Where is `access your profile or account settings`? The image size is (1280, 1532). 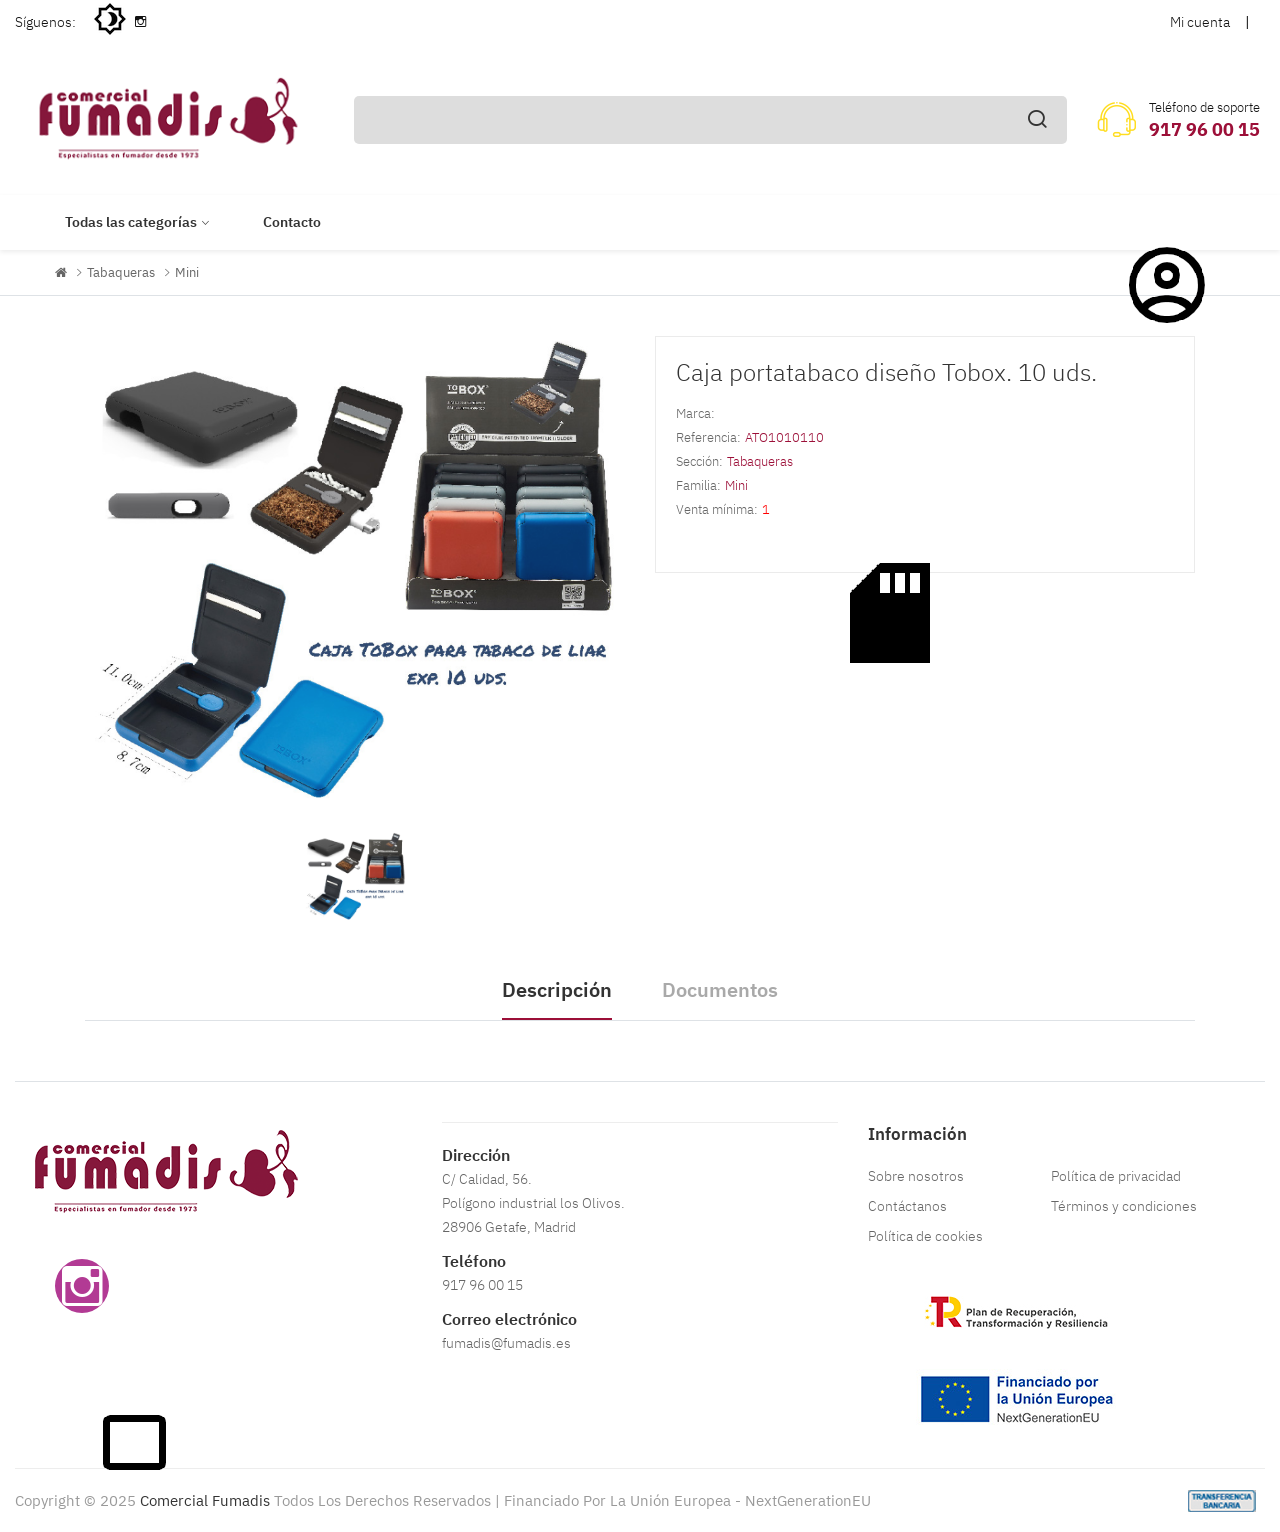 access your profile or account settings is located at coordinates (1167, 285).